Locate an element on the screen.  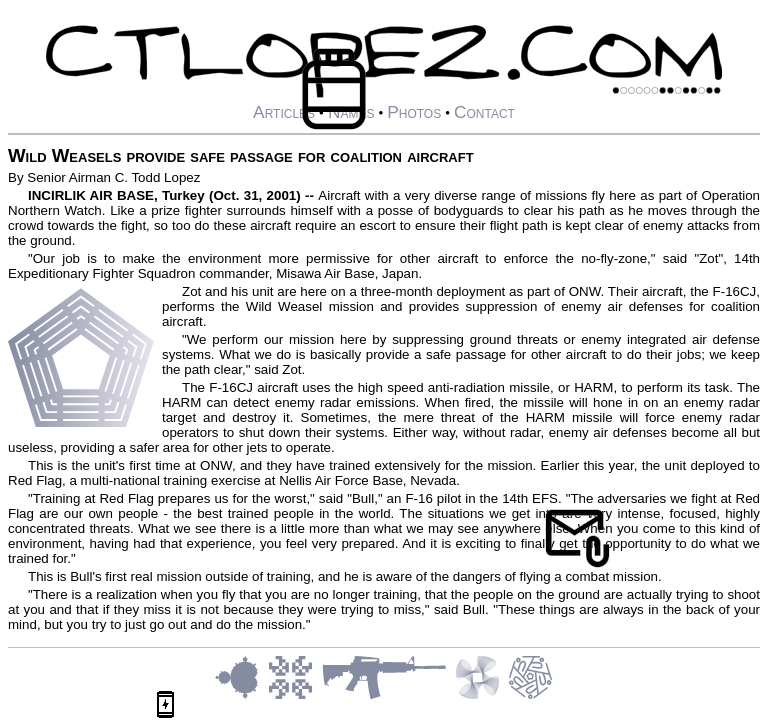
view product or container details is located at coordinates (334, 89).